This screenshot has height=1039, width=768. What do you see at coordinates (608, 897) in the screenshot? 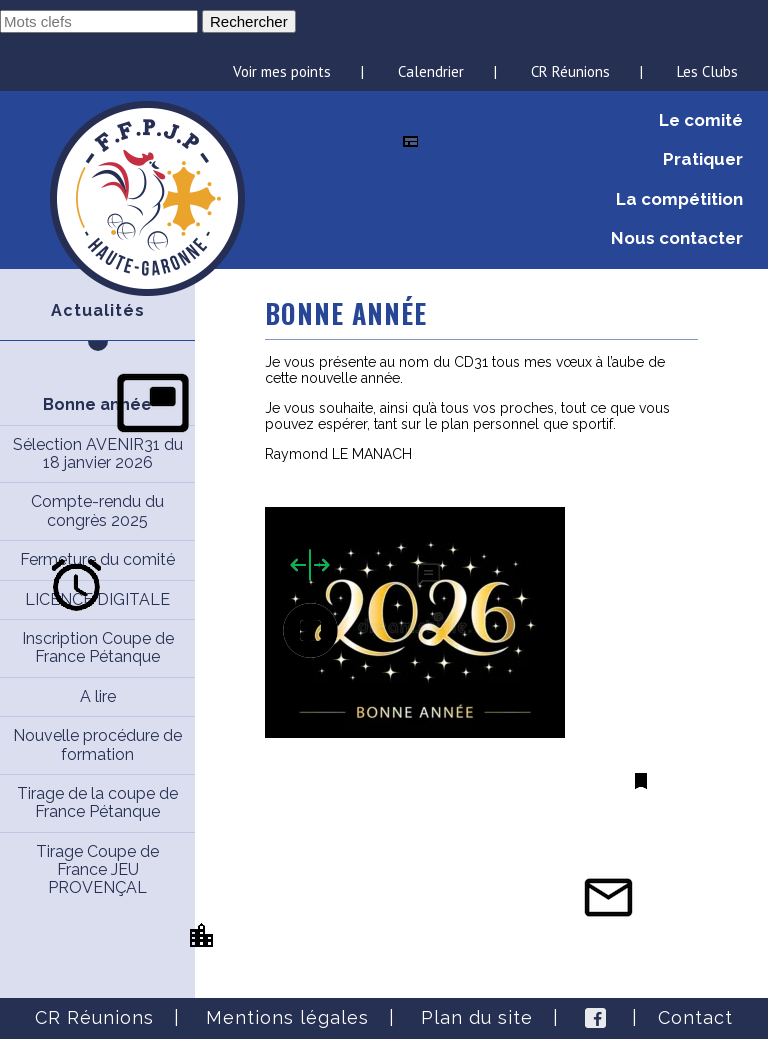
I see `open your inbox or email messages` at bounding box center [608, 897].